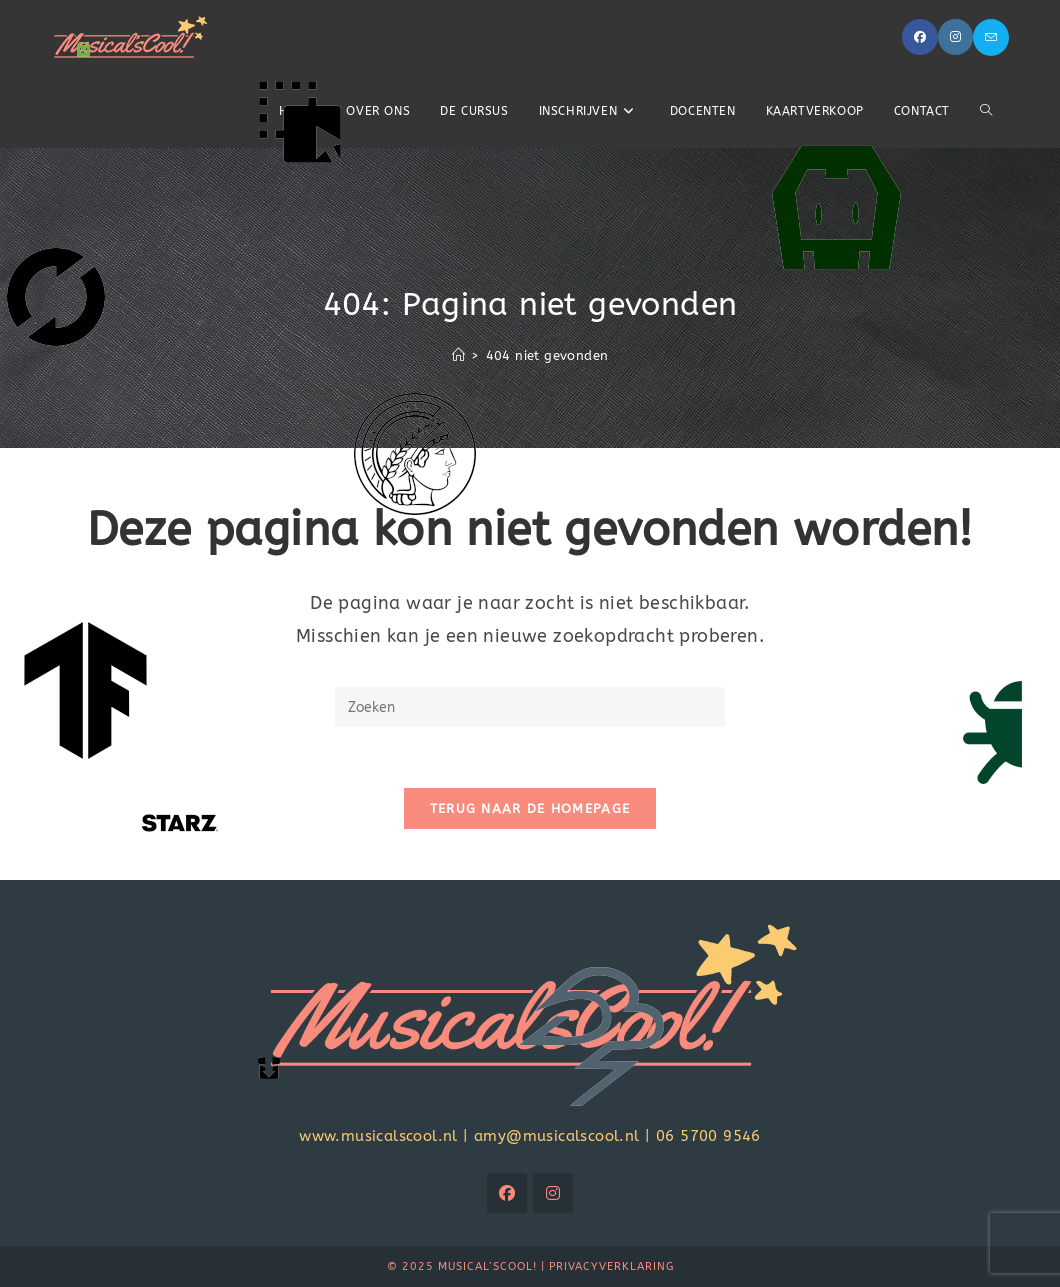 This screenshot has height=1287, width=1060. I want to click on TensorFlow machine learning framework logo, so click(85, 690).